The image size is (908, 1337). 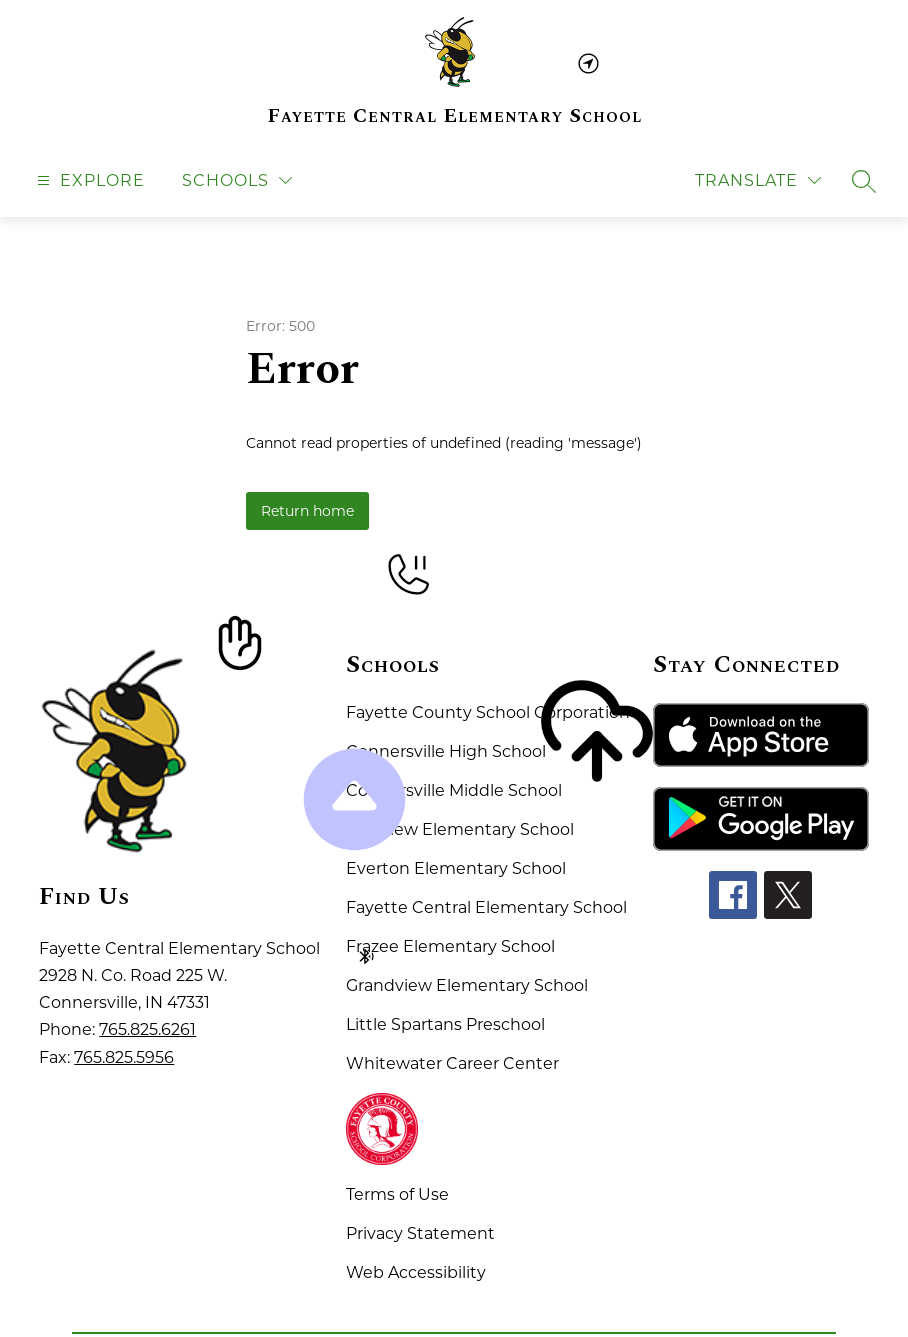 I want to click on searching for nearby bluetooth devices, so click(x=366, y=956).